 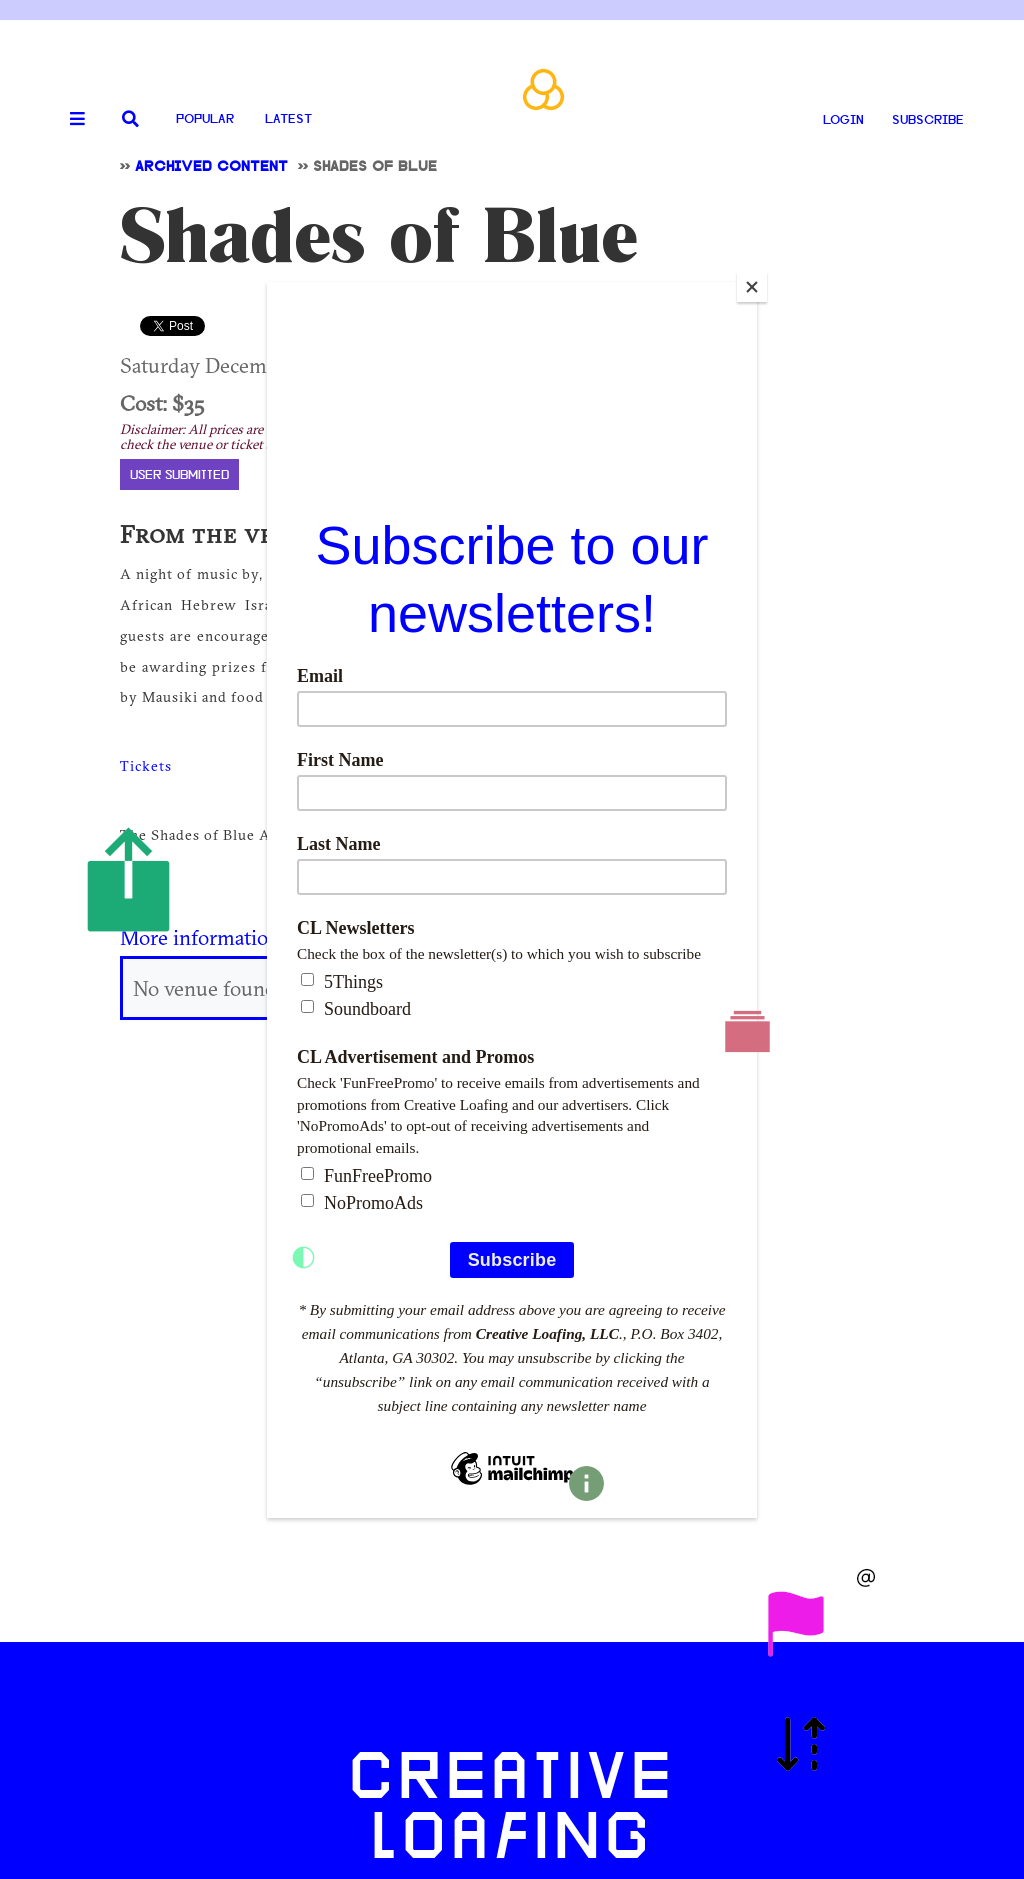 I want to click on transfer data downward, so click(x=801, y=1744).